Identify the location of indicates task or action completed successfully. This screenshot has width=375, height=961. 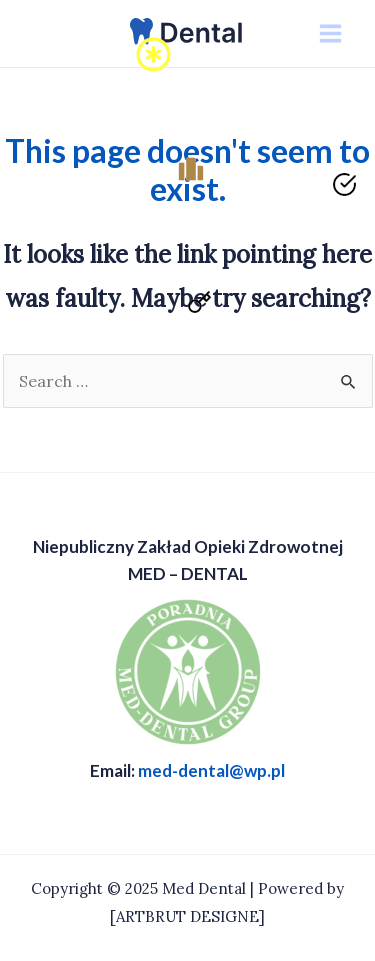
(344, 184).